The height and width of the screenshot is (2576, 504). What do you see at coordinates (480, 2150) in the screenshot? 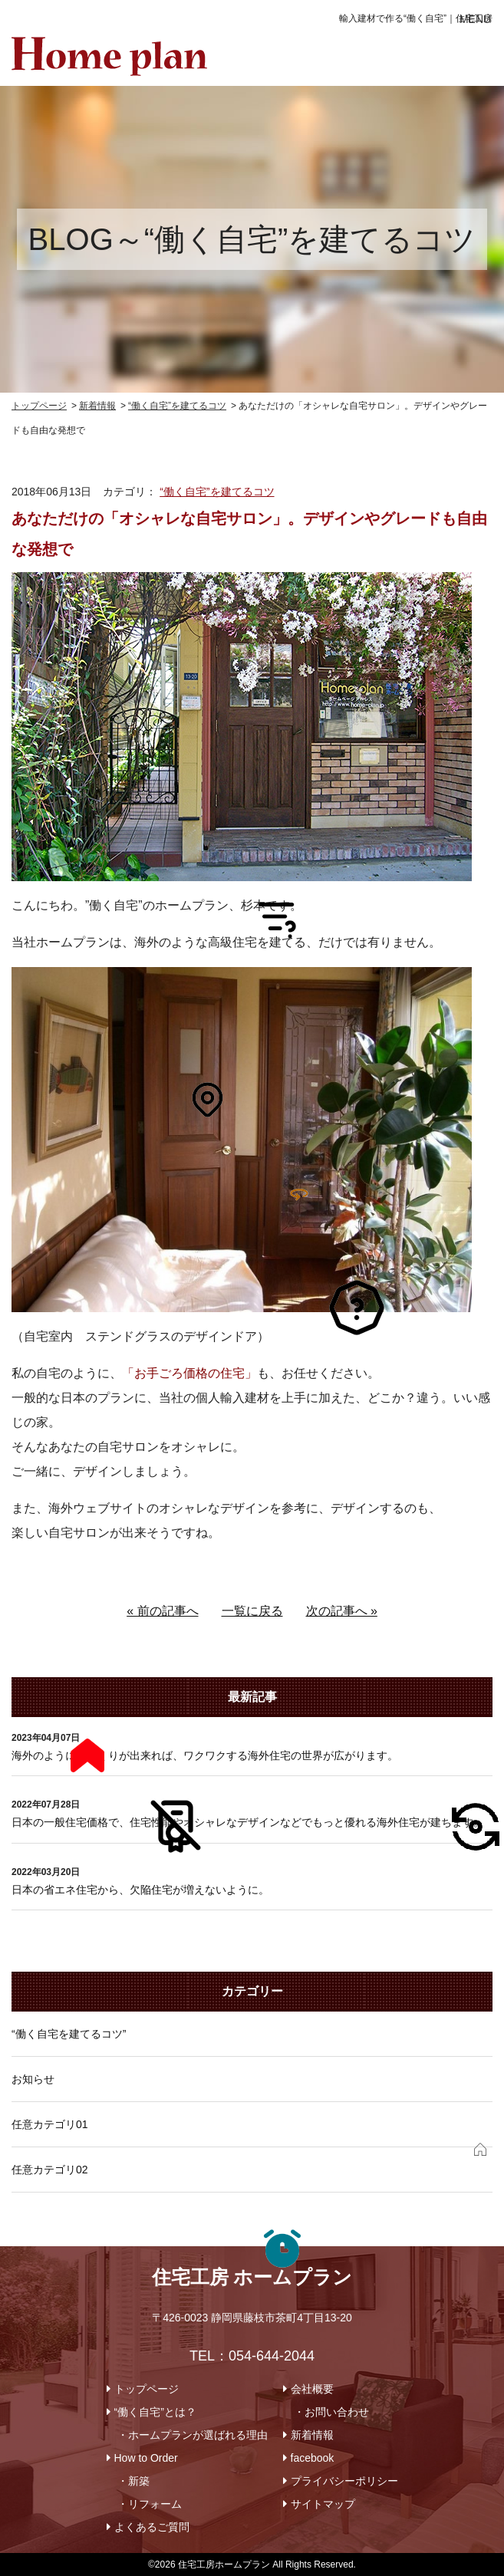
I see `navigate to home screen` at bounding box center [480, 2150].